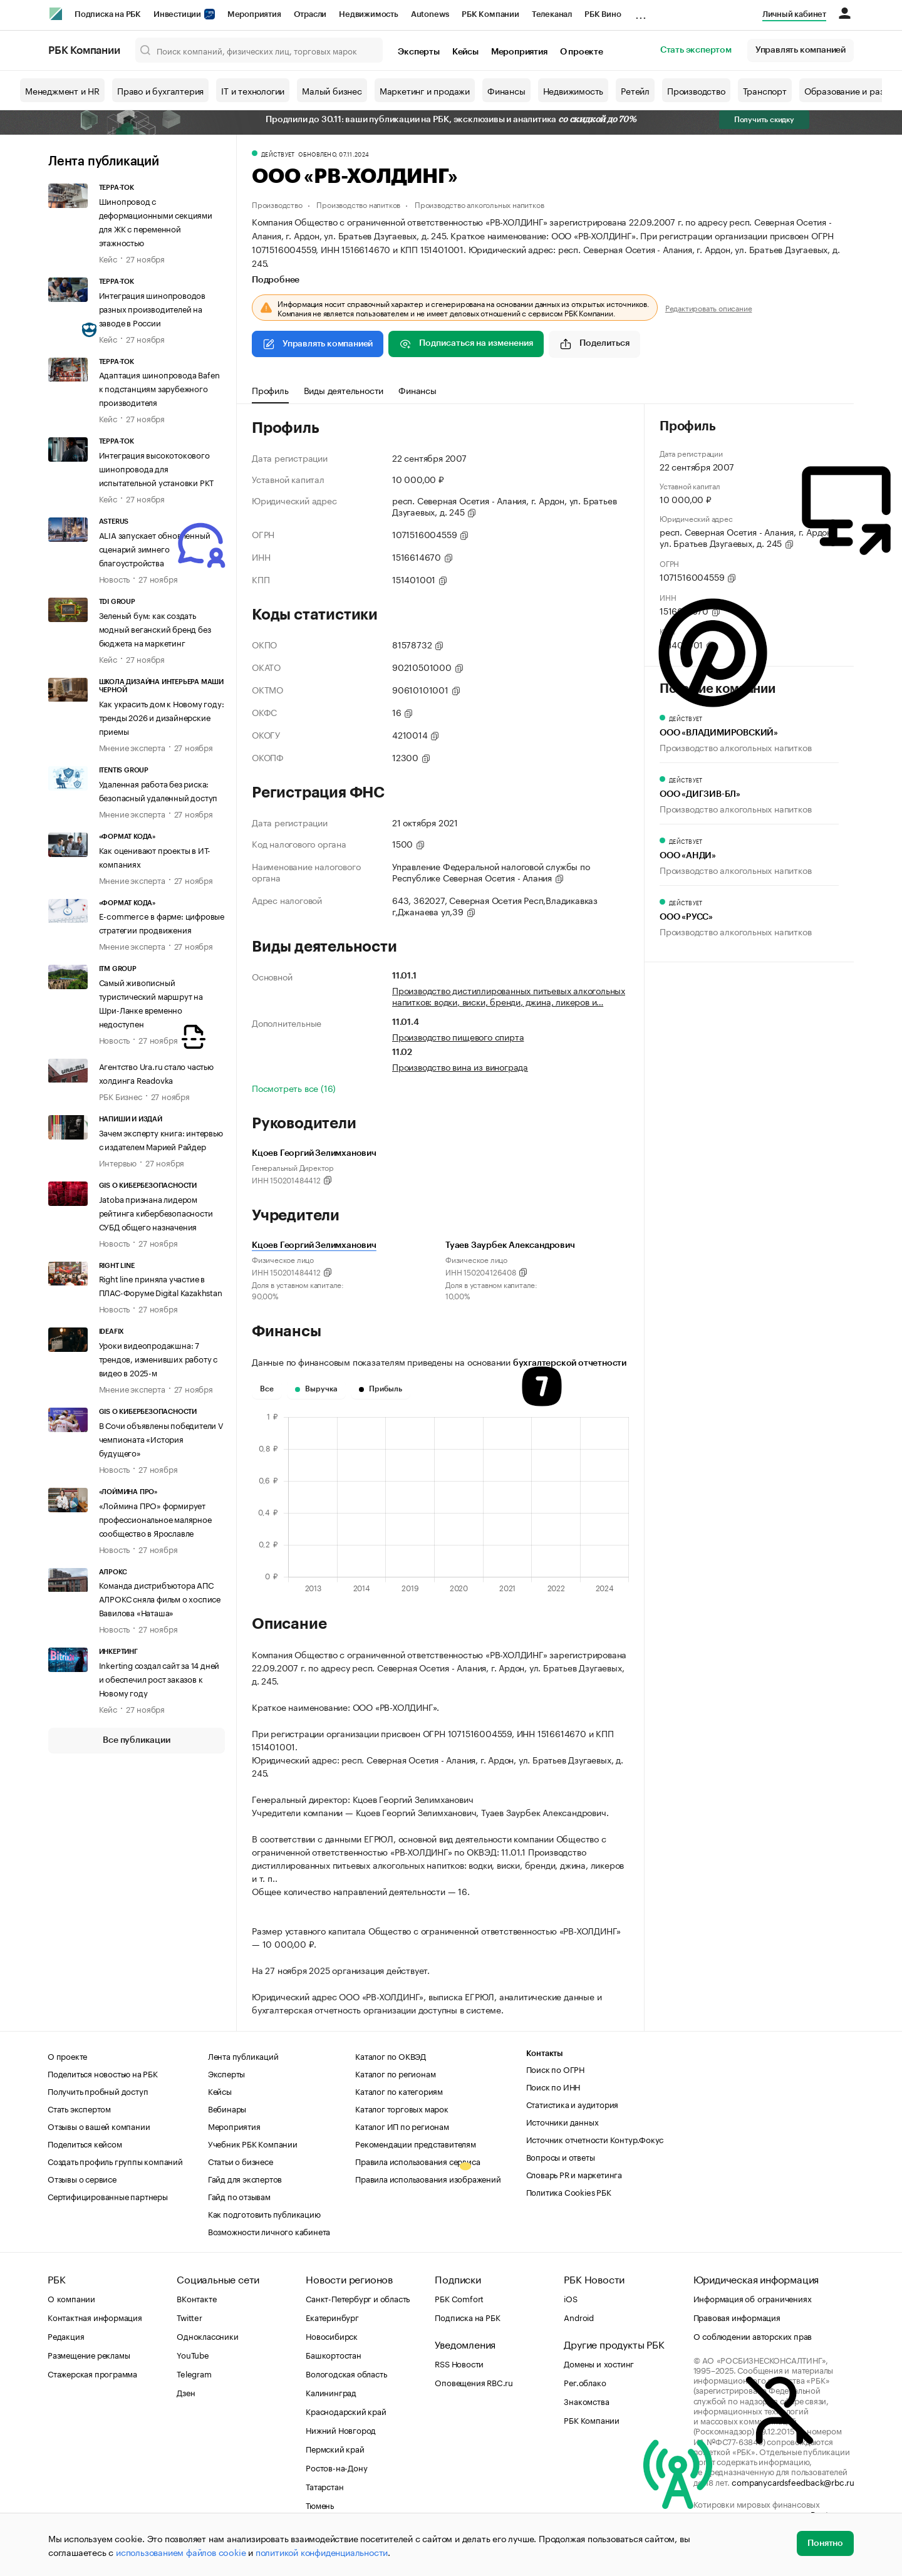 This screenshot has height=2576, width=902. What do you see at coordinates (465, 2166) in the screenshot?
I see `a filled oval shape indicator` at bounding box center [465, 2166].